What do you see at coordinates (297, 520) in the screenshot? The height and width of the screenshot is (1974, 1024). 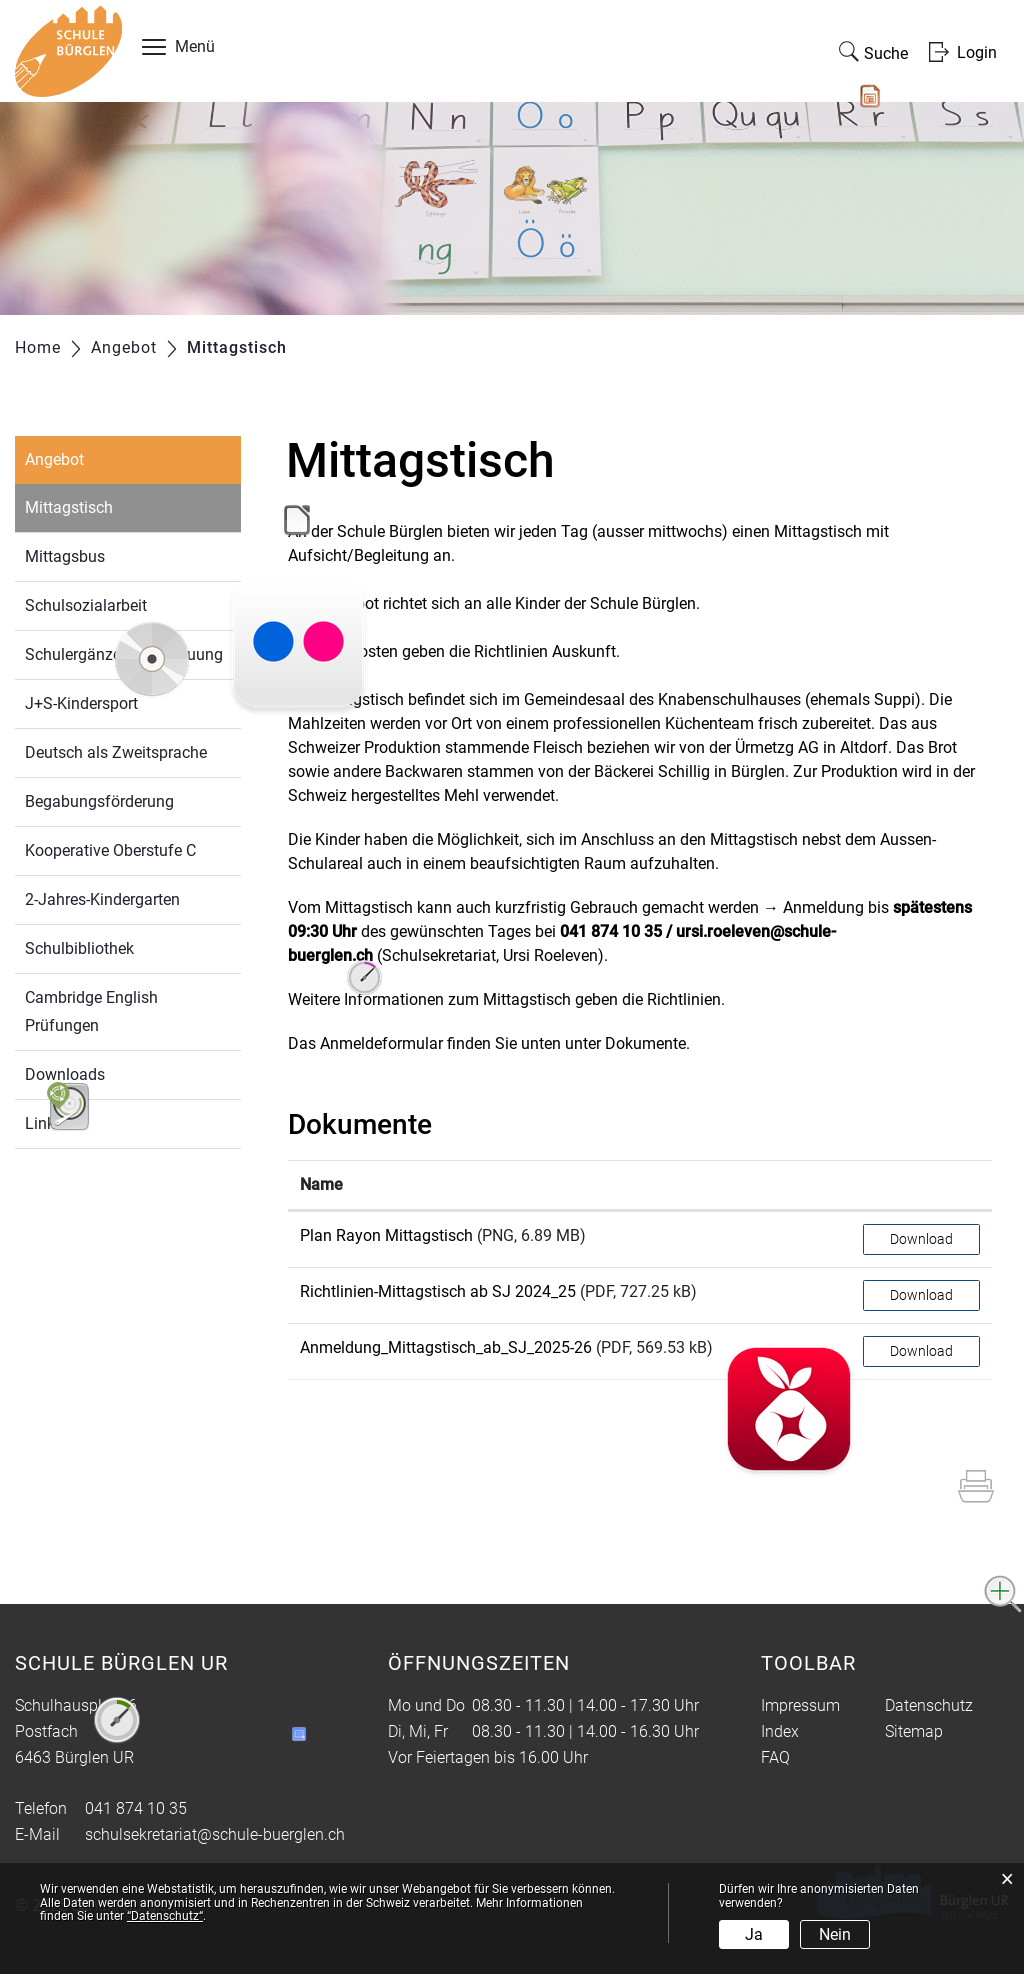 I see `open LibreOffice suite` at bounding box center [297, 520].